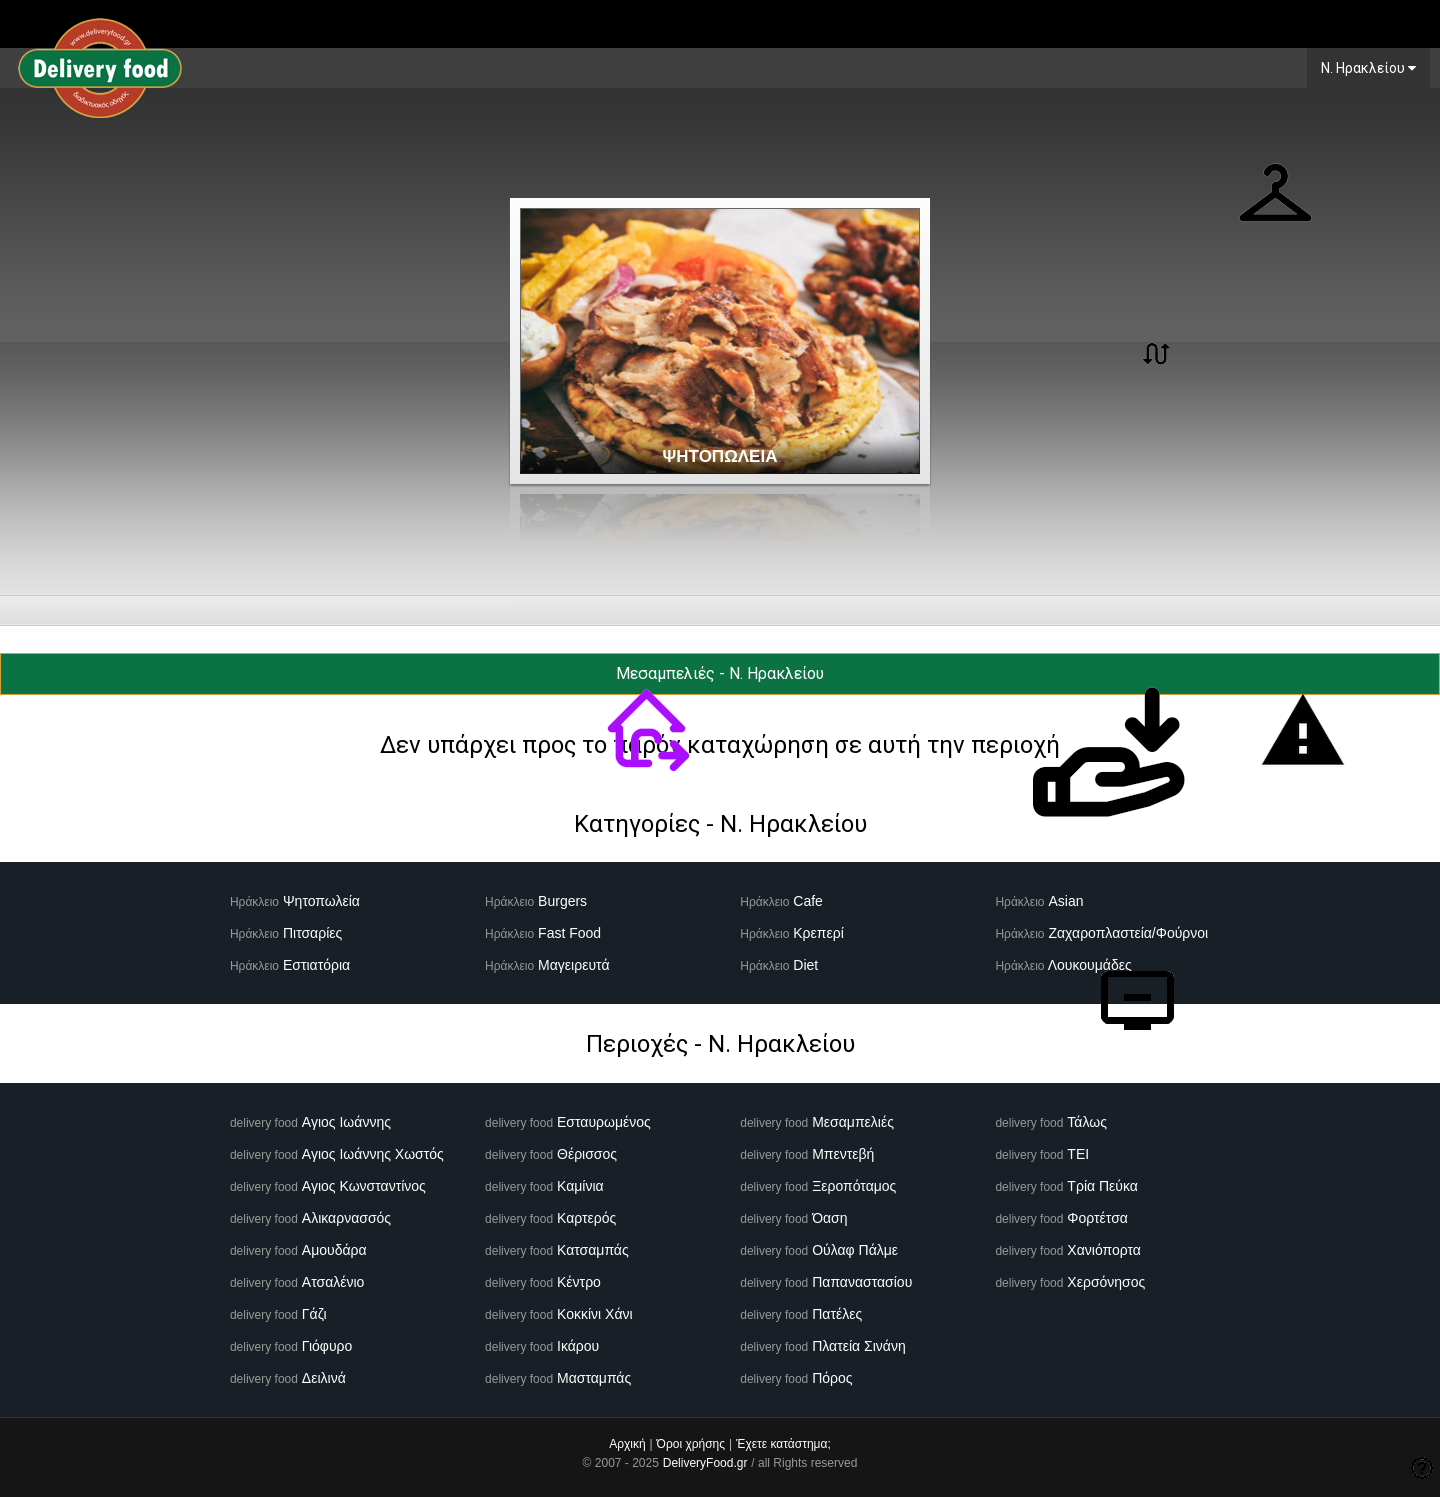 This screenshot has height=1497, width=1440. Describe the element at coordinates (1156, 354) in the screenshot. I see `swap or switch between active calls` at that location.